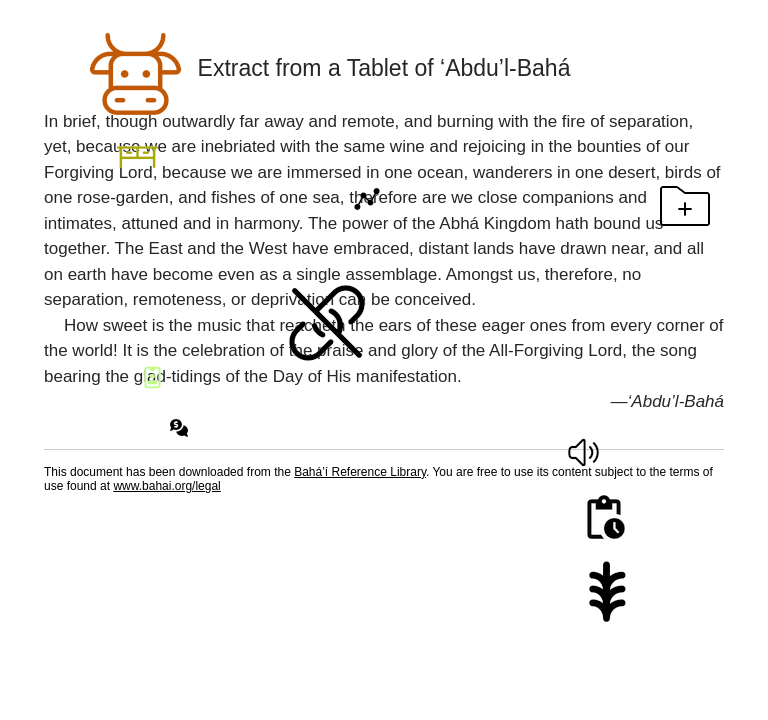 The width and height of the screenshot is (768, 720). I want to click on view tasks awaiting completion, so click(604, 518).